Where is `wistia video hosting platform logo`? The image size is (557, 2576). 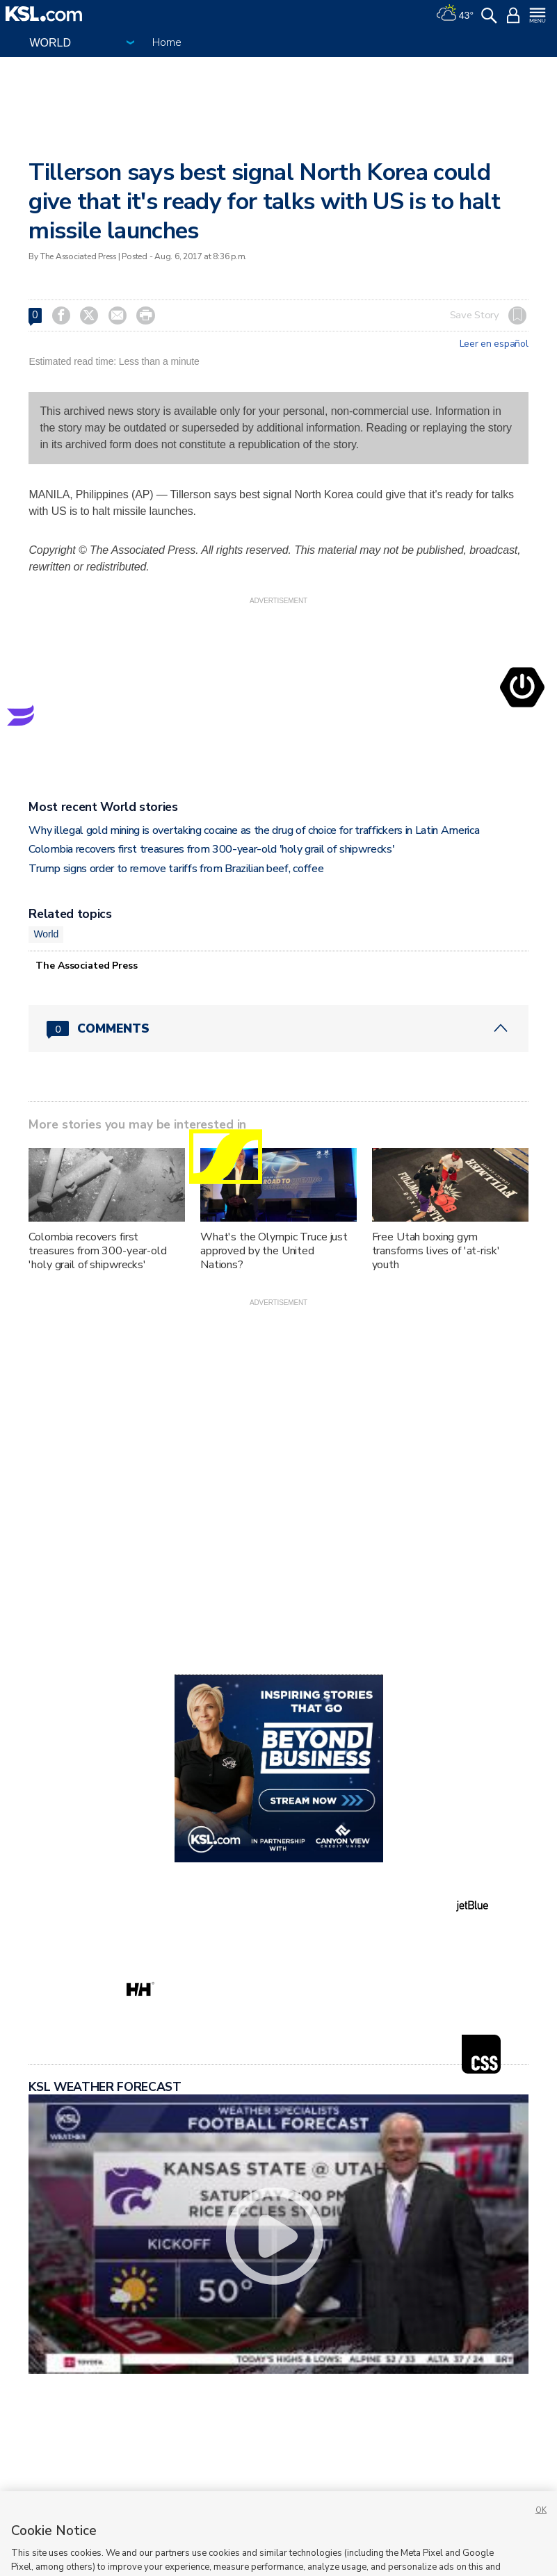 wistia video hosting platform logo is located at coordinates (20, 715).